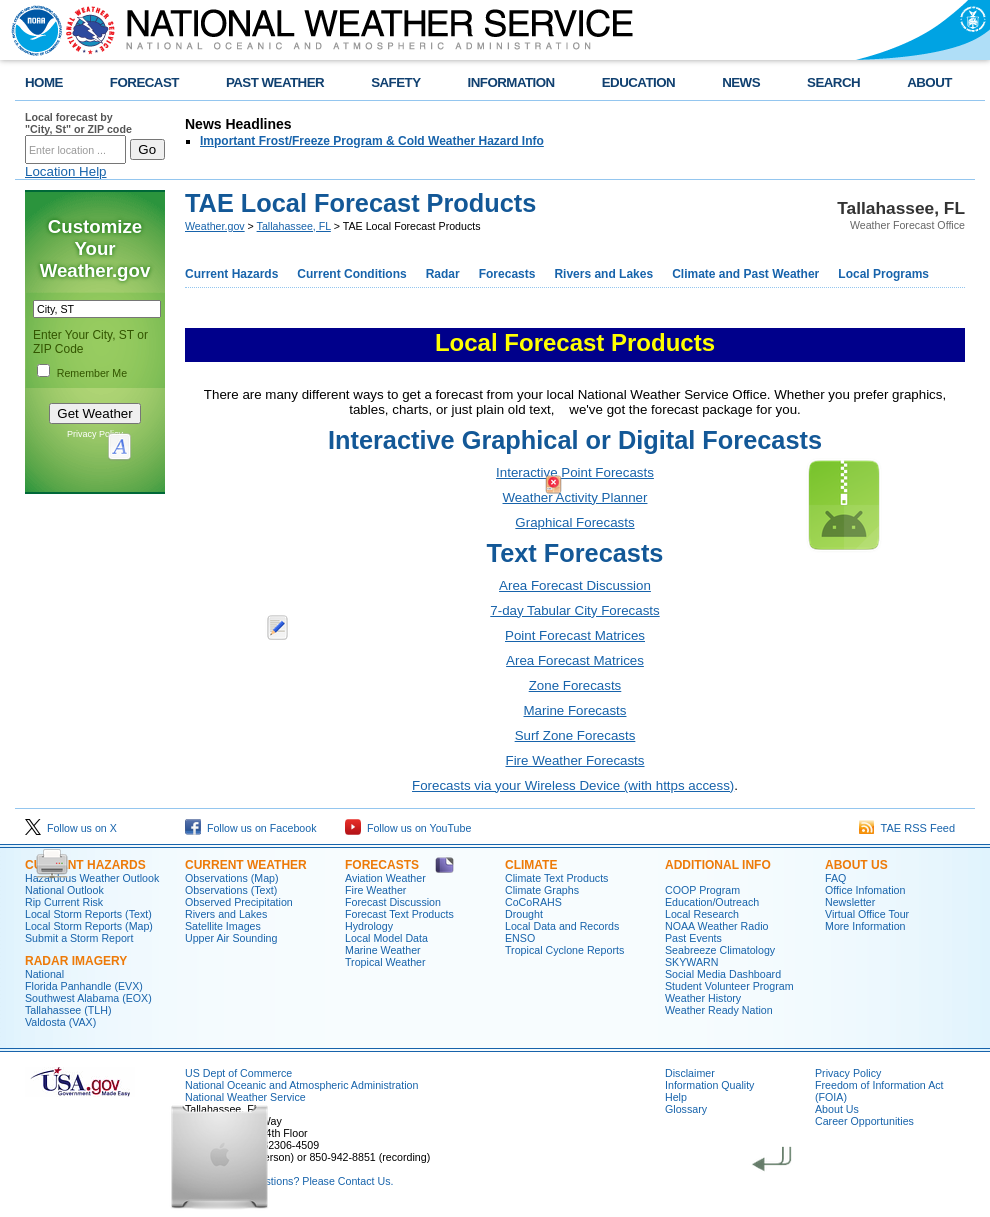 Image resolution: width=990 pixels, height=1217 pixels. What do you see at coordinates (219, 1157) in the screenshot?
I see `indicates mac pro desktop computer in system settings` at bounding box center [219, 1157].